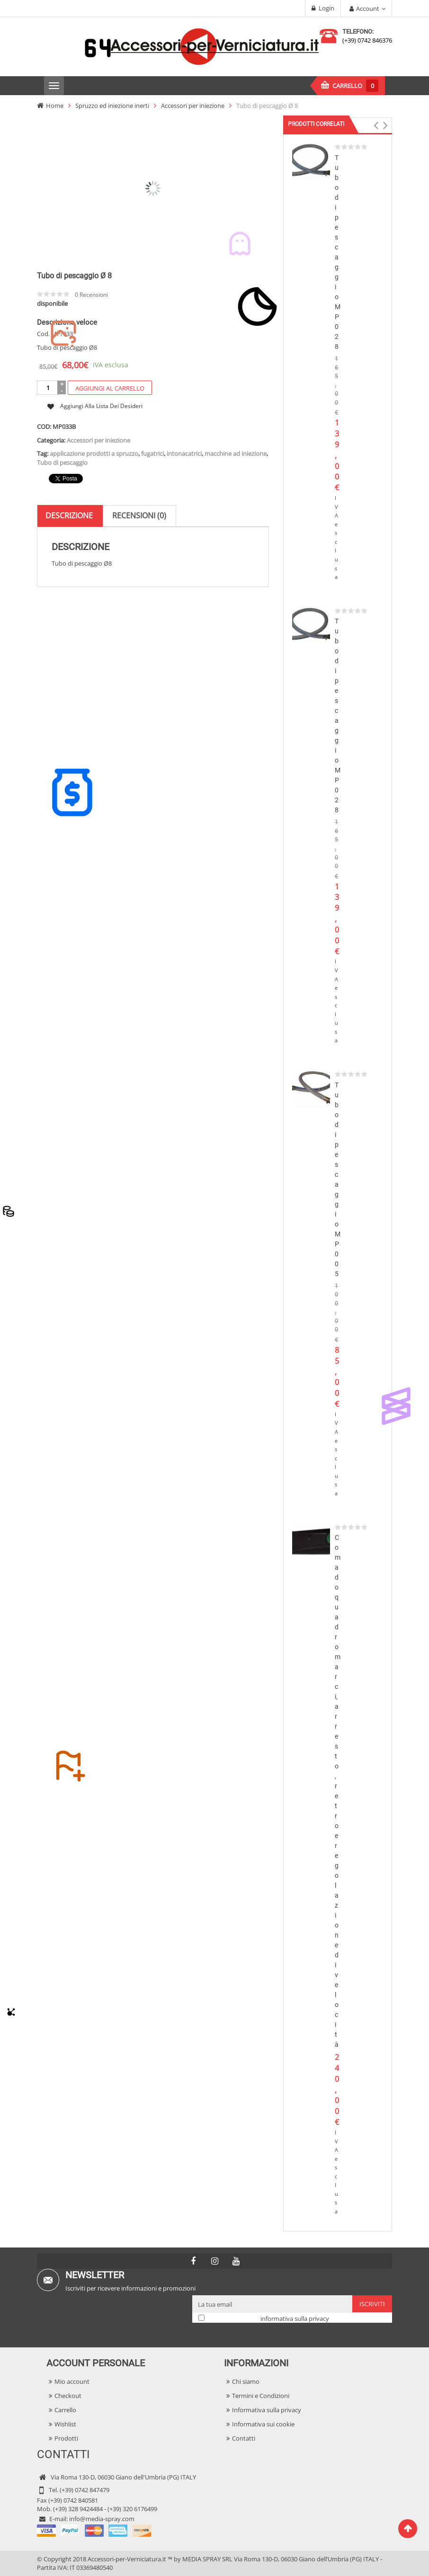 The width and height of the screenshot is (429, 2576). Describe the element at coordinates (9, 1211) in the screenshot. I see `view your coin balance or currency` at that location.